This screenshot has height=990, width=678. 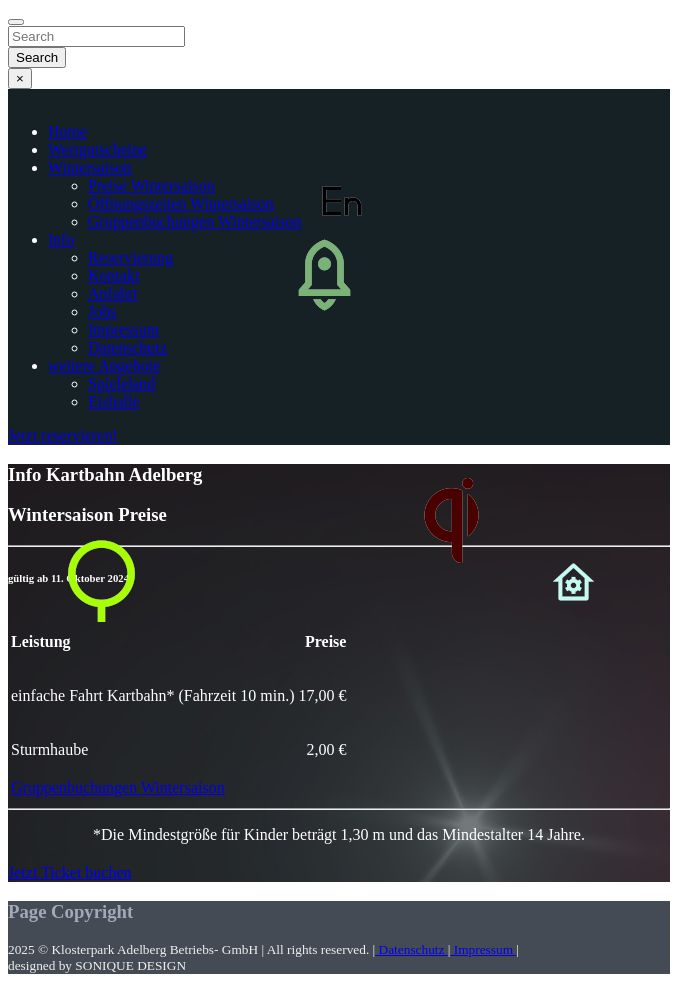 I want to click on access home settings, so click(x=573, y=583).